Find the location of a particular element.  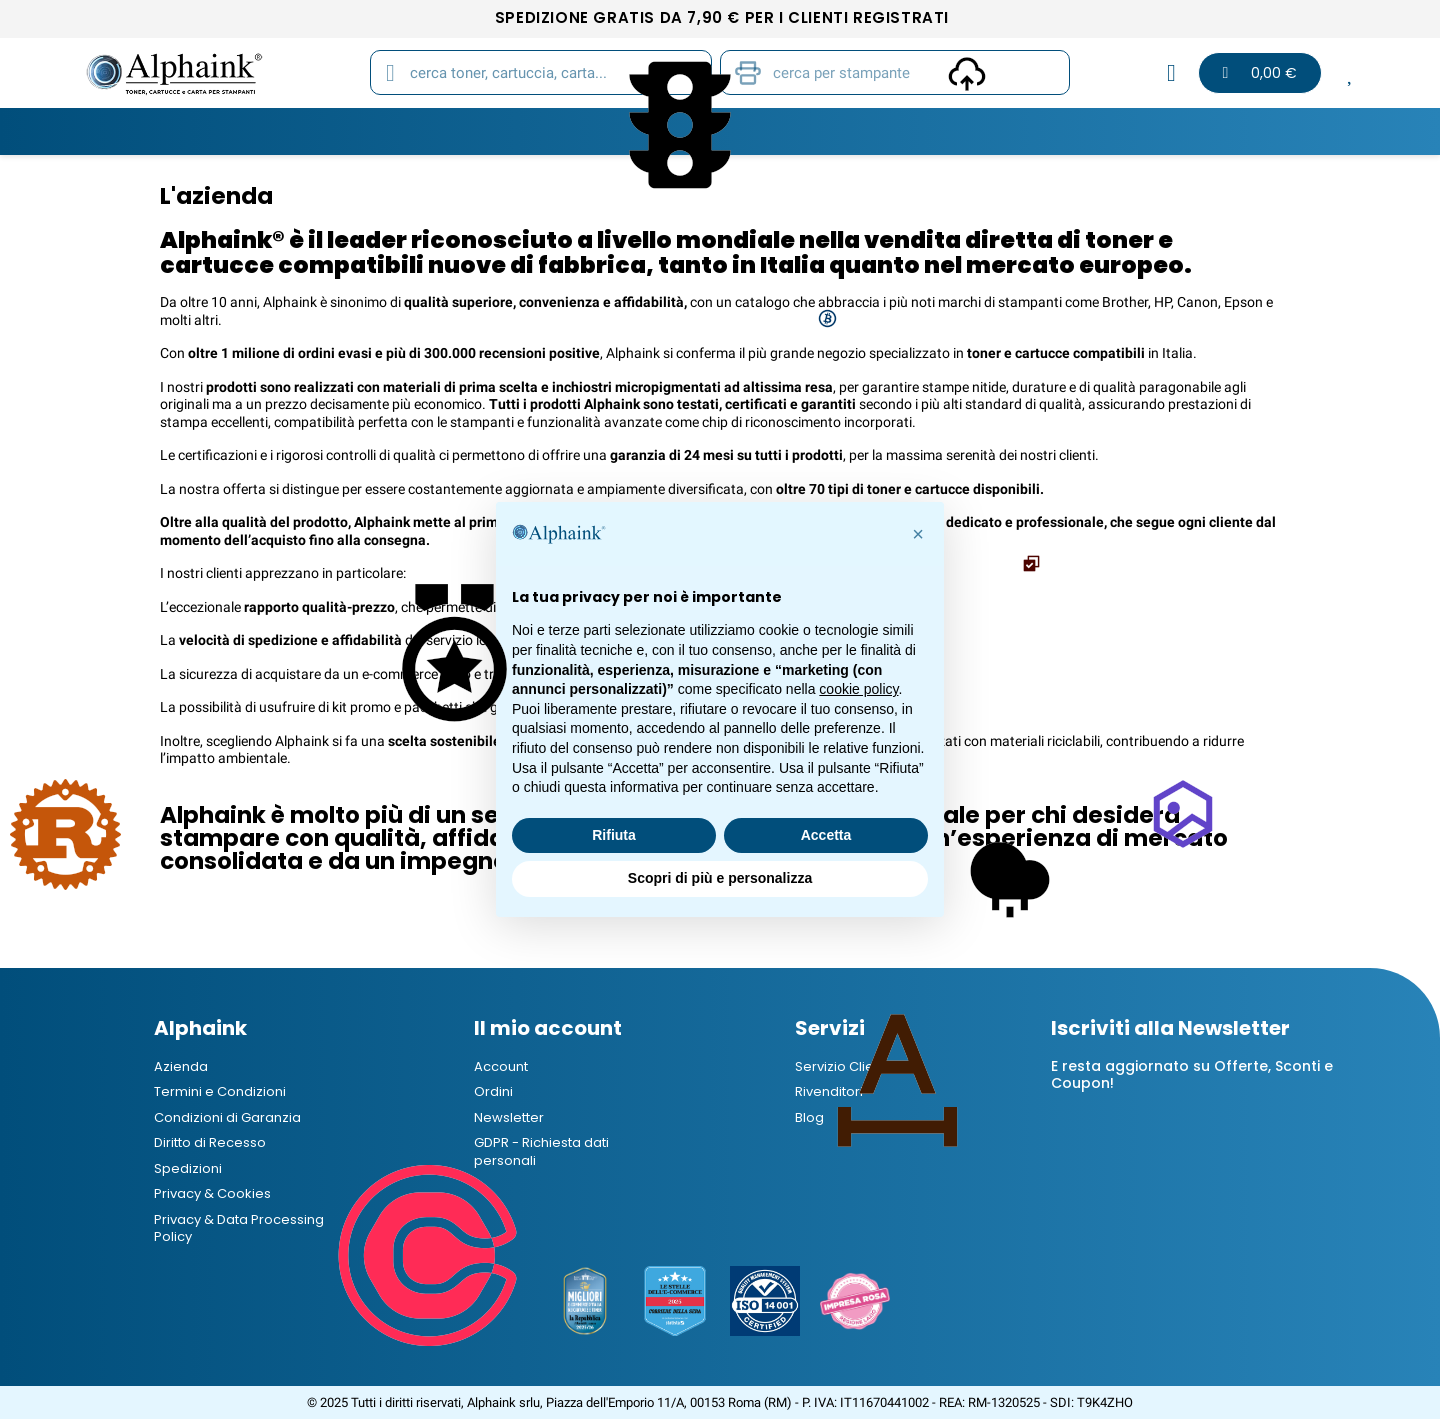

view achievements or awards is located at coordinates (454, 649).